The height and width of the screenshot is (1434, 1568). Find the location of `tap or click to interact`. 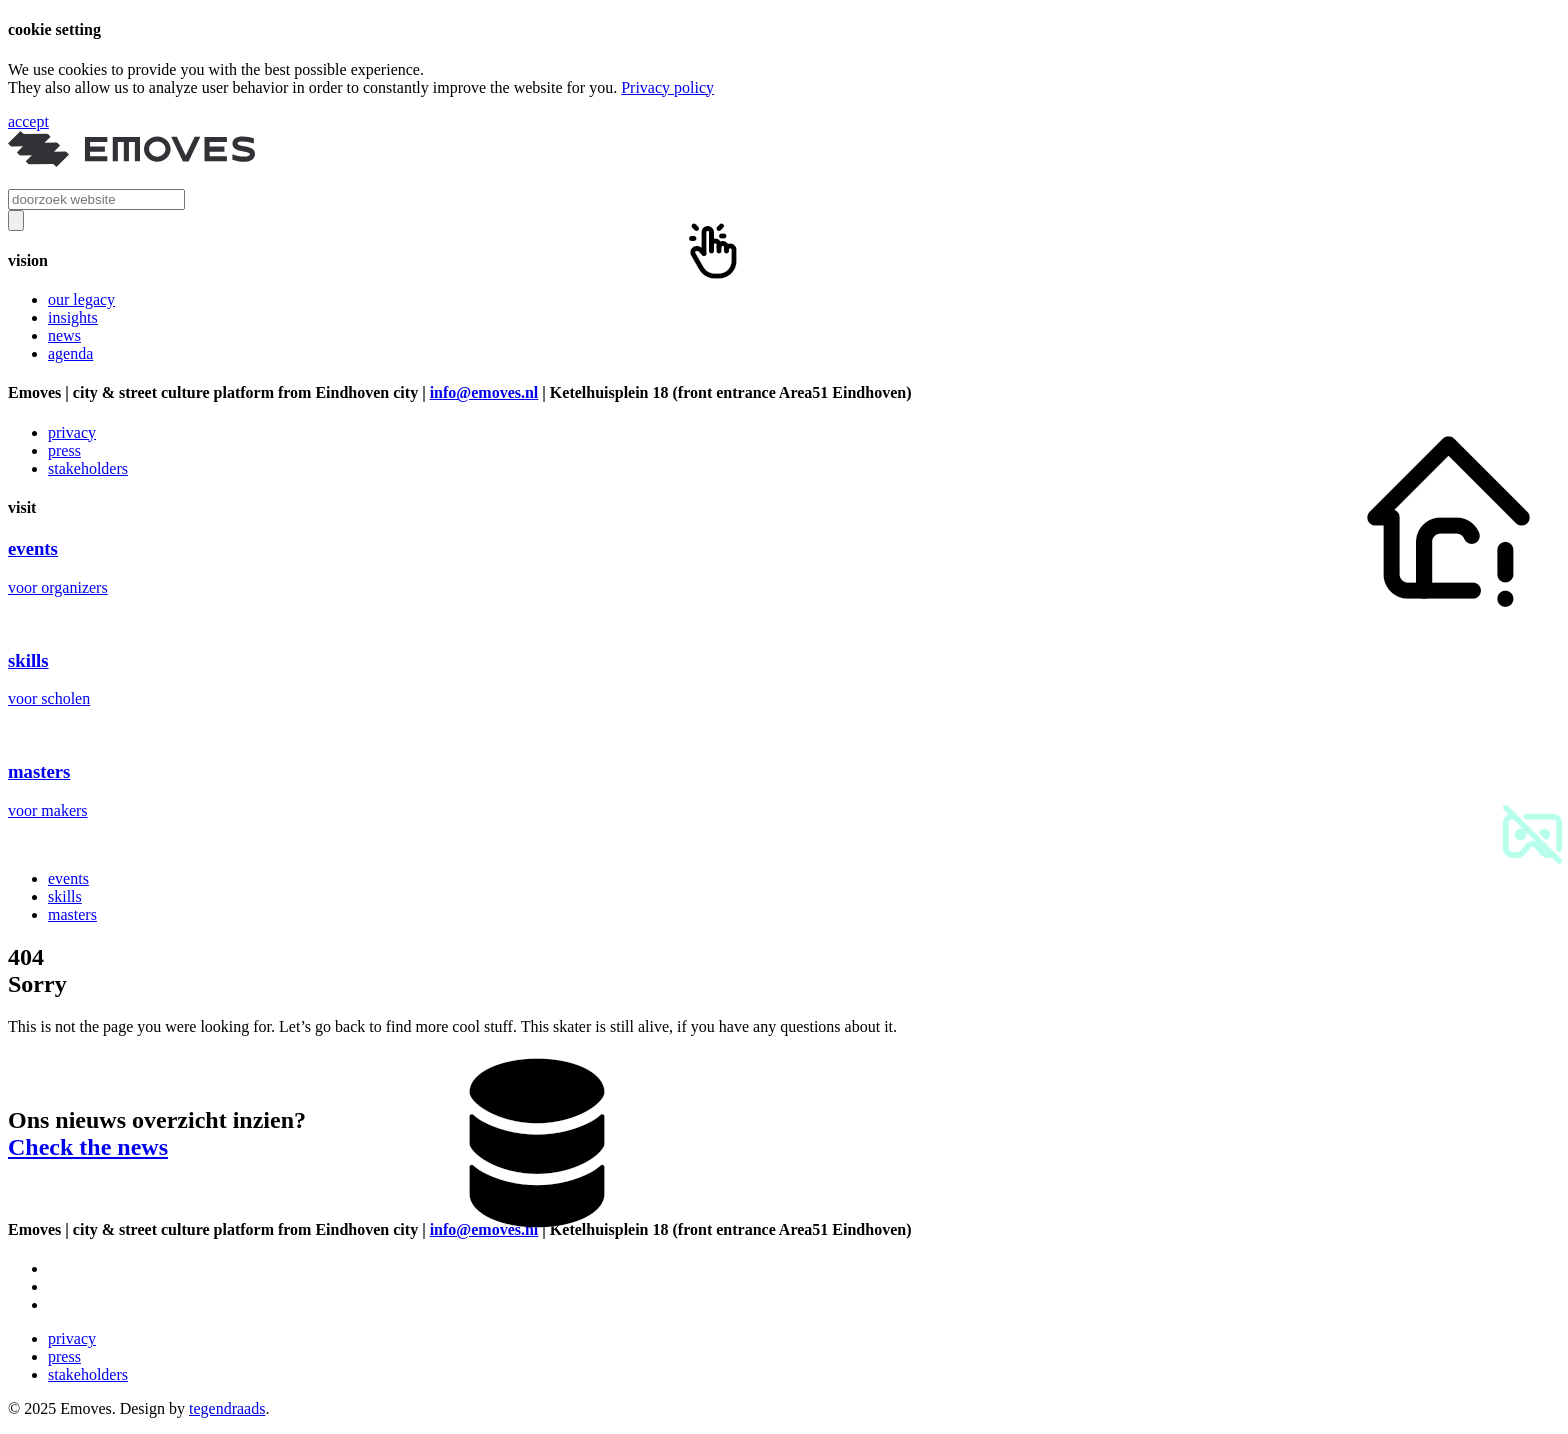

tap or click to interact is located at coordinates (714, 251).